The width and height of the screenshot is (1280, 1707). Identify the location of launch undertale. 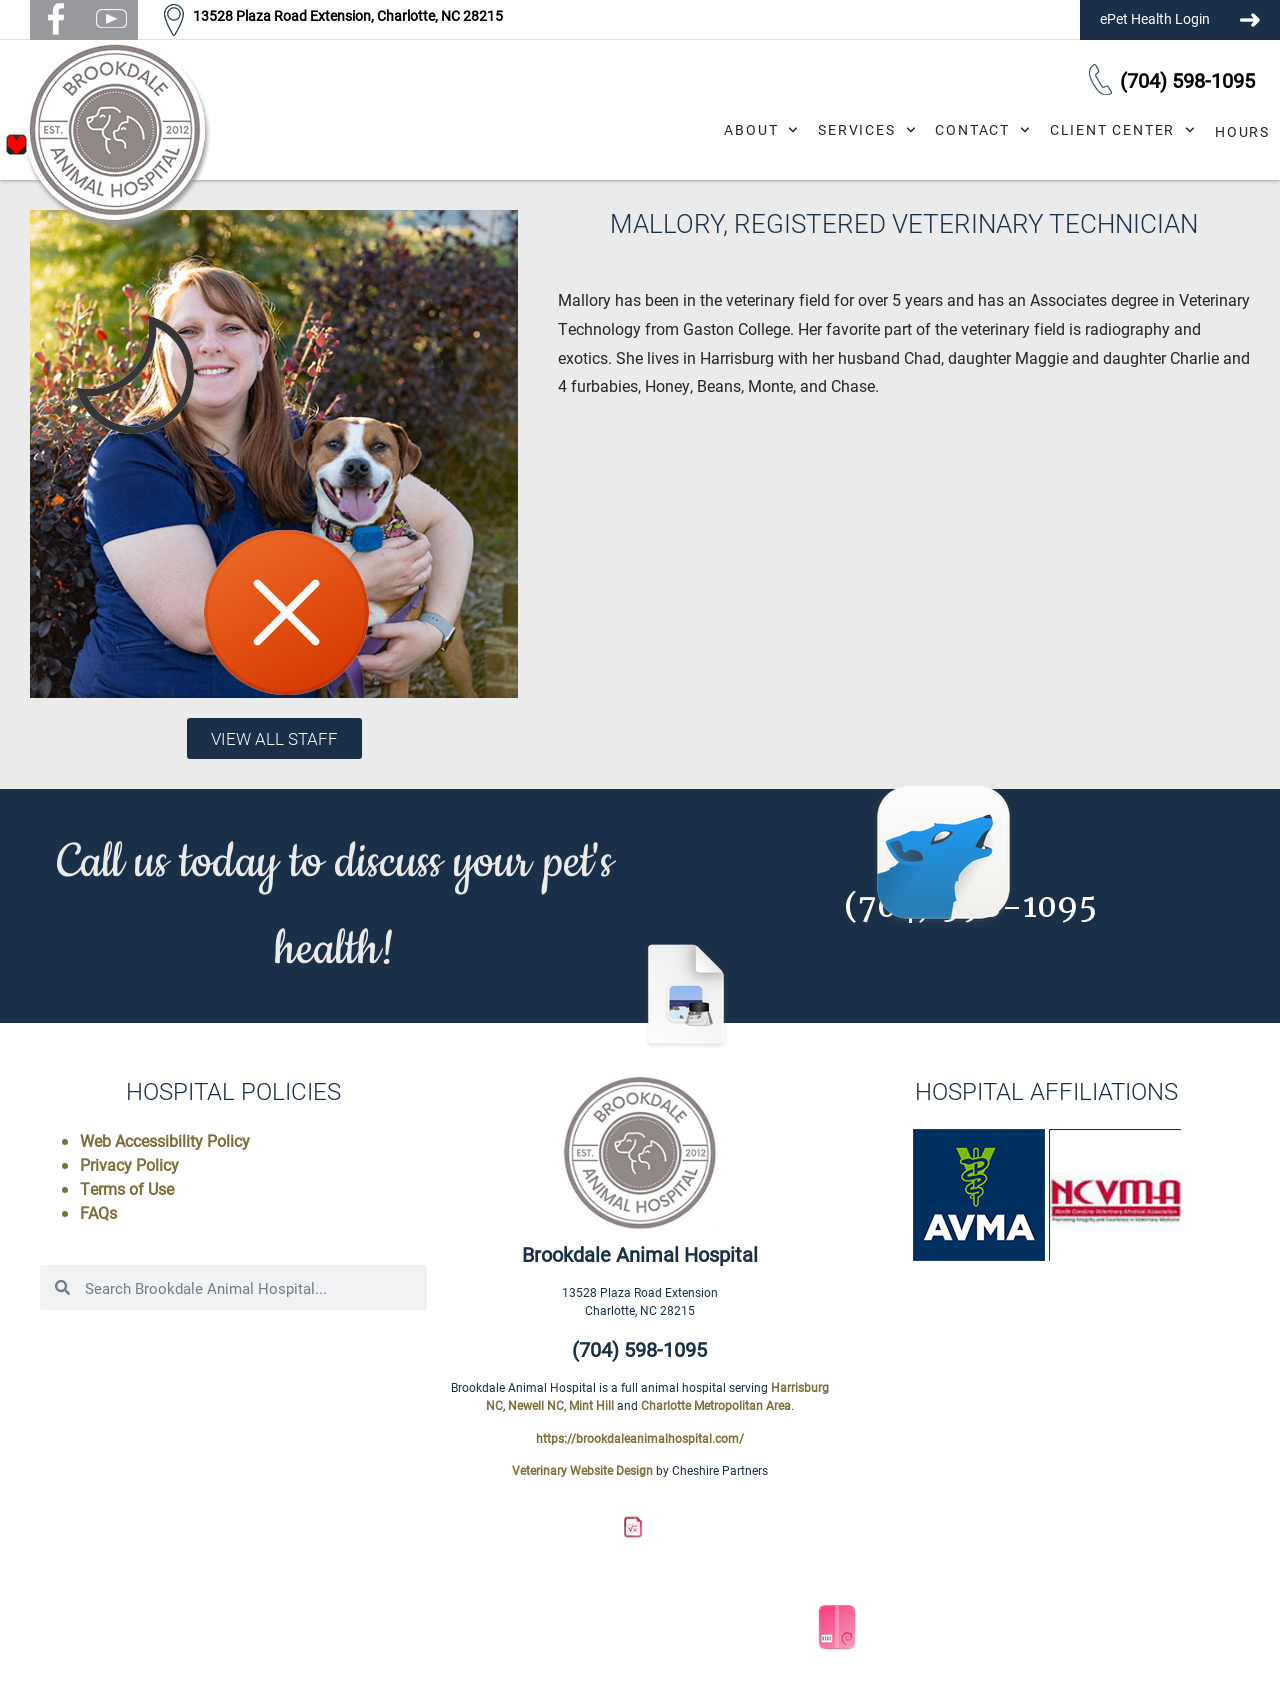
(16, 144).